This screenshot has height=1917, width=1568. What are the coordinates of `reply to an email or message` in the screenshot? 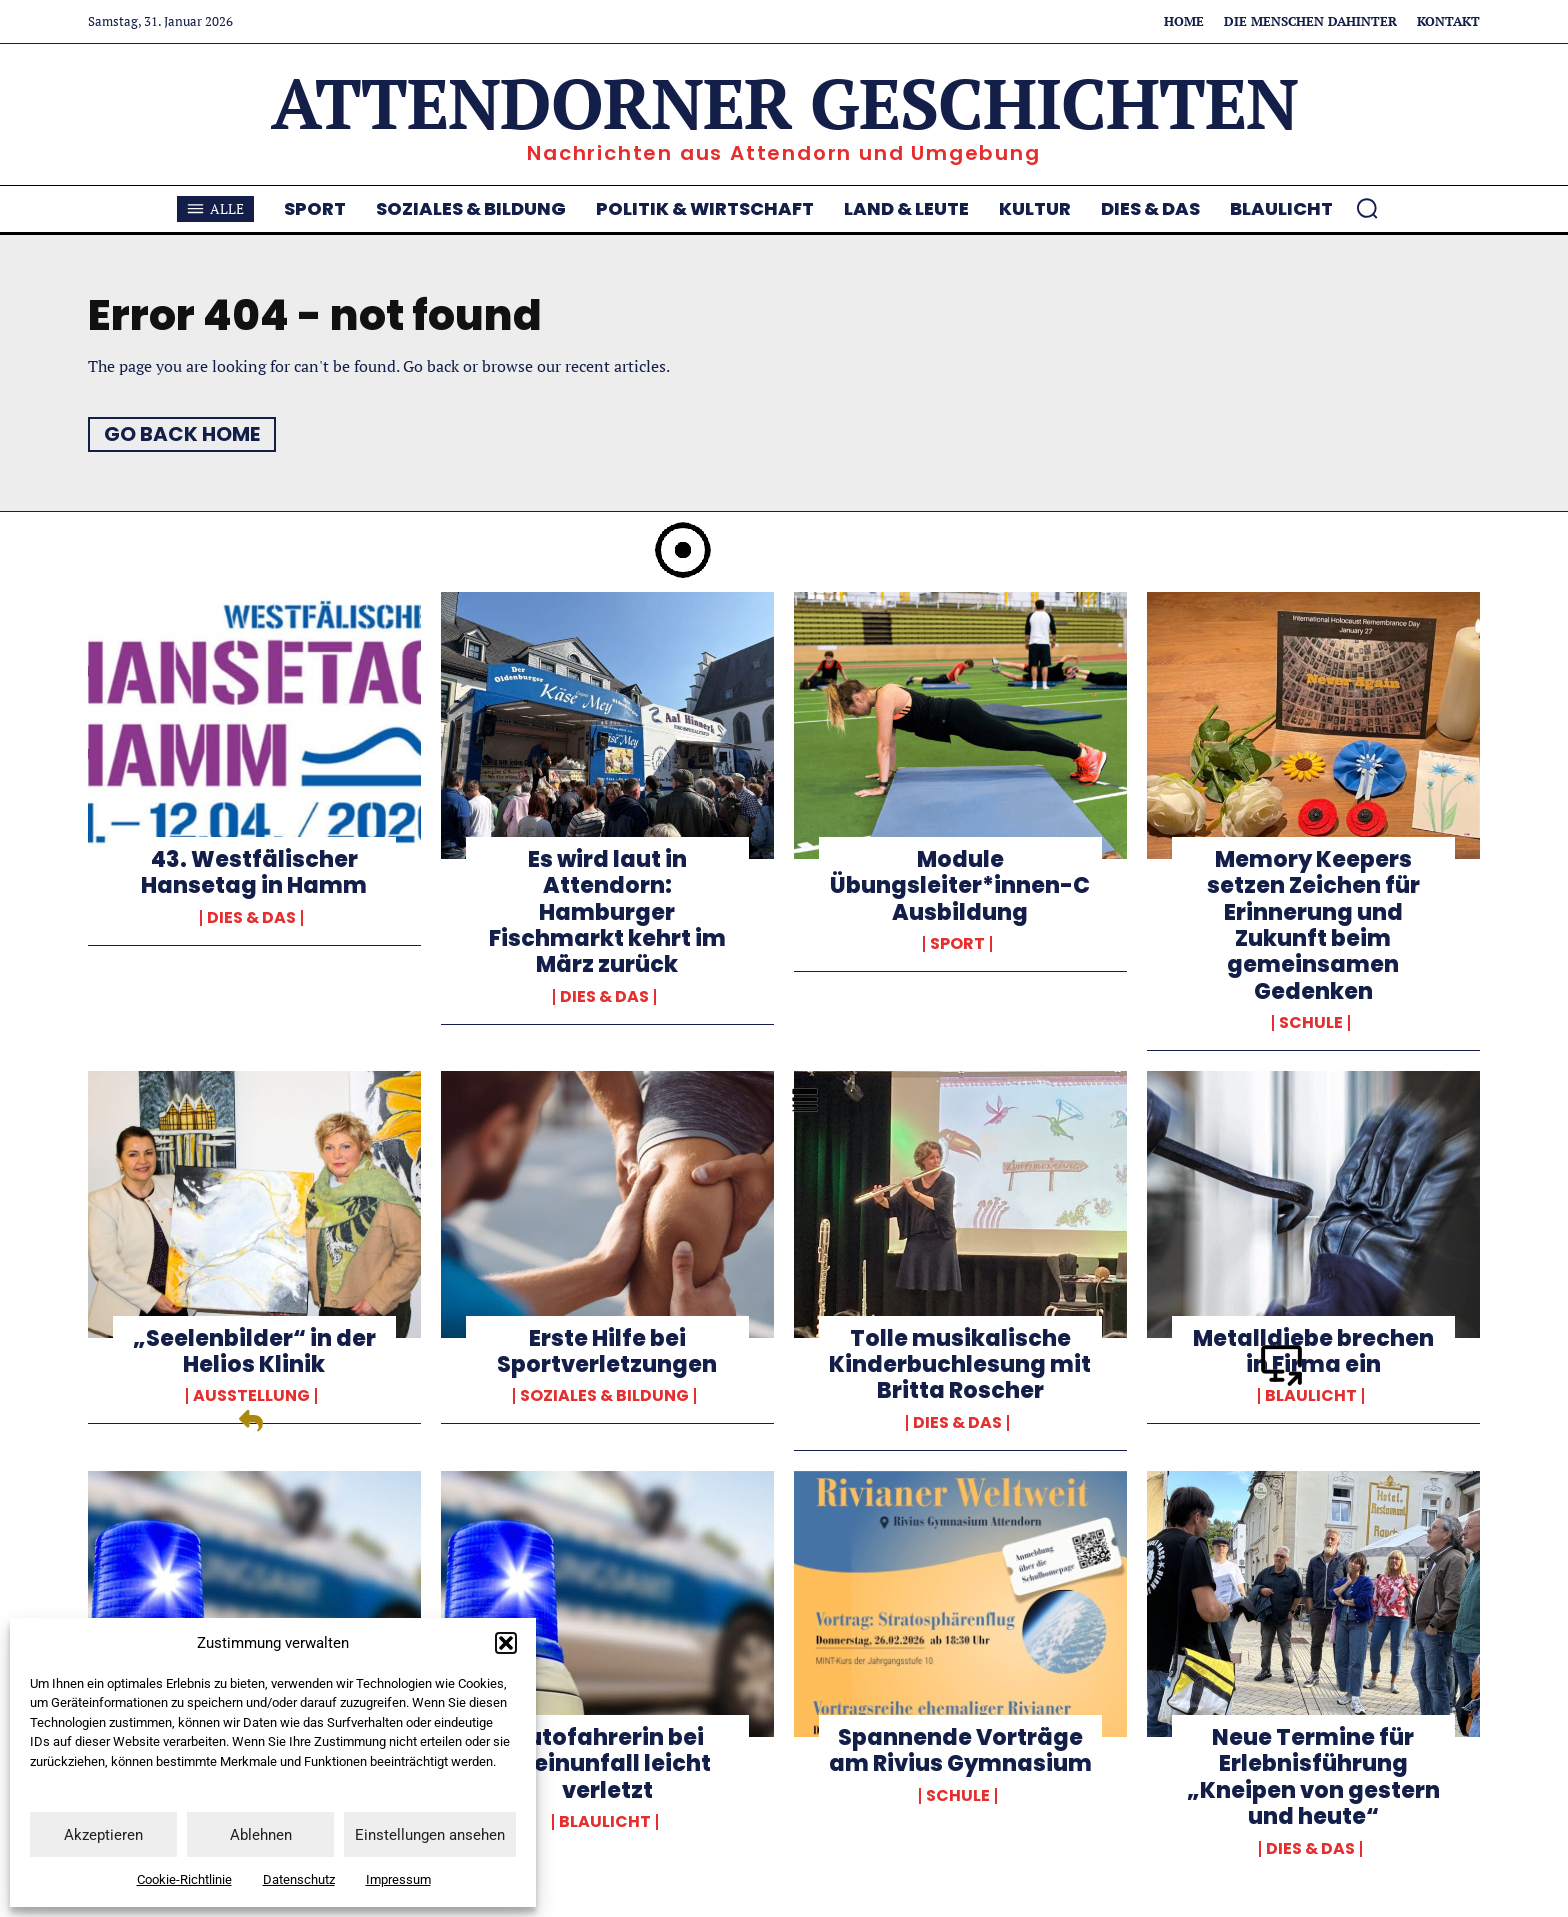 It's located at (251, 1421).